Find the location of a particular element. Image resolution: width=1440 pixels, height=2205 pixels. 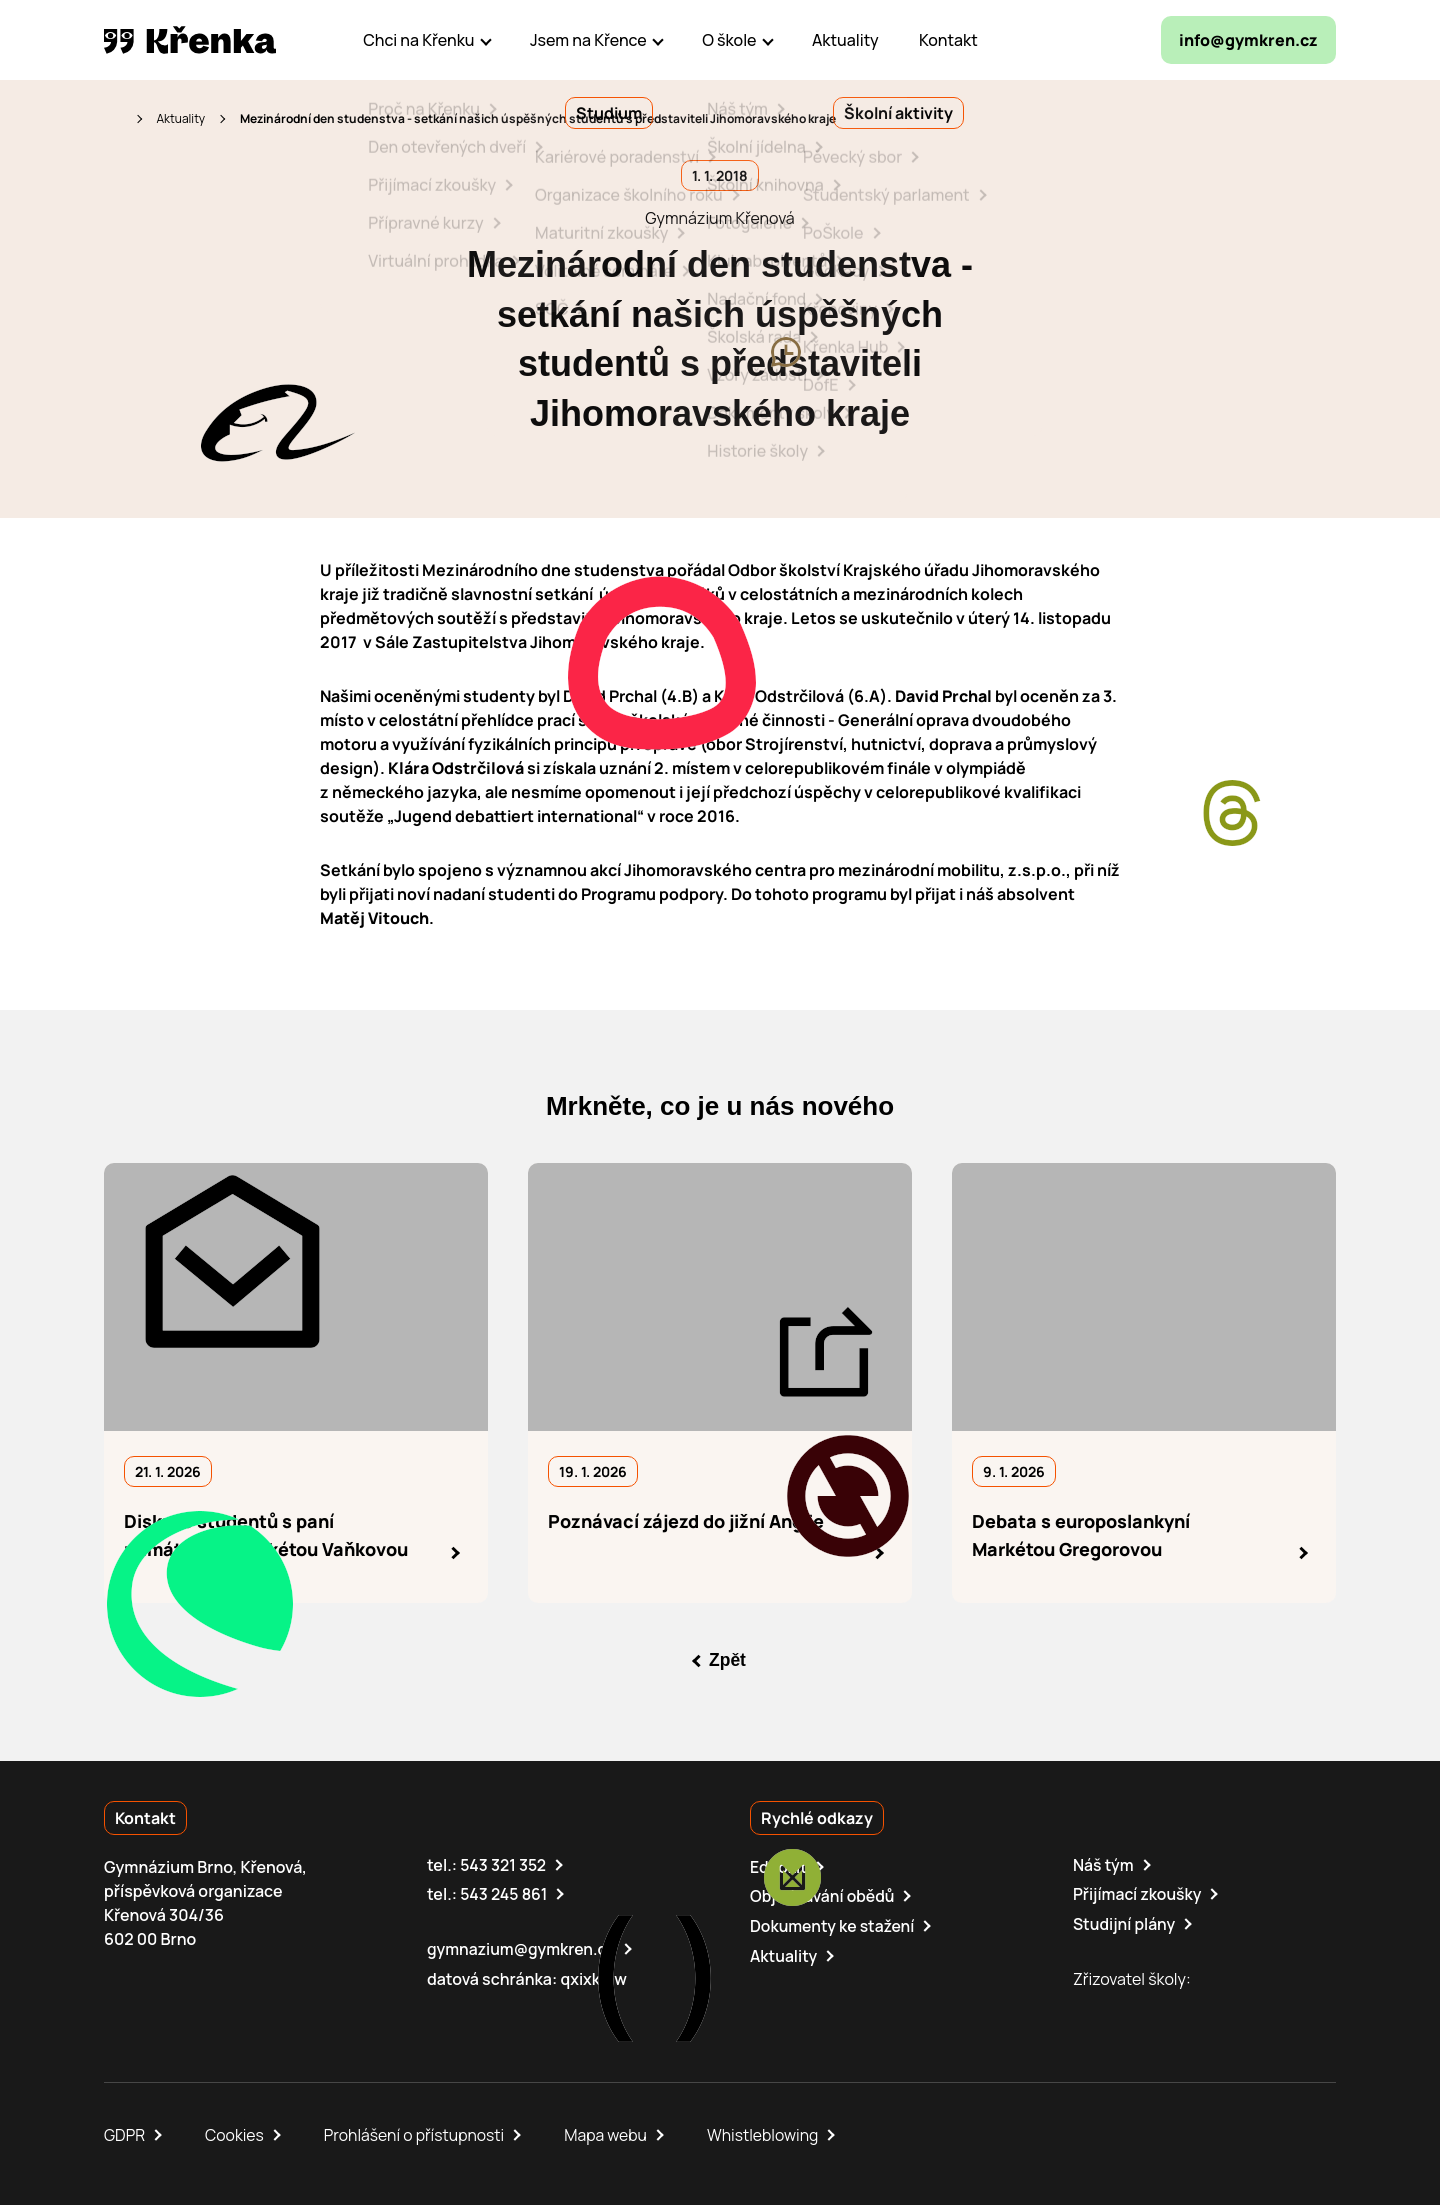

insert parentheses in code editor is located at coordinates (654, 1978).